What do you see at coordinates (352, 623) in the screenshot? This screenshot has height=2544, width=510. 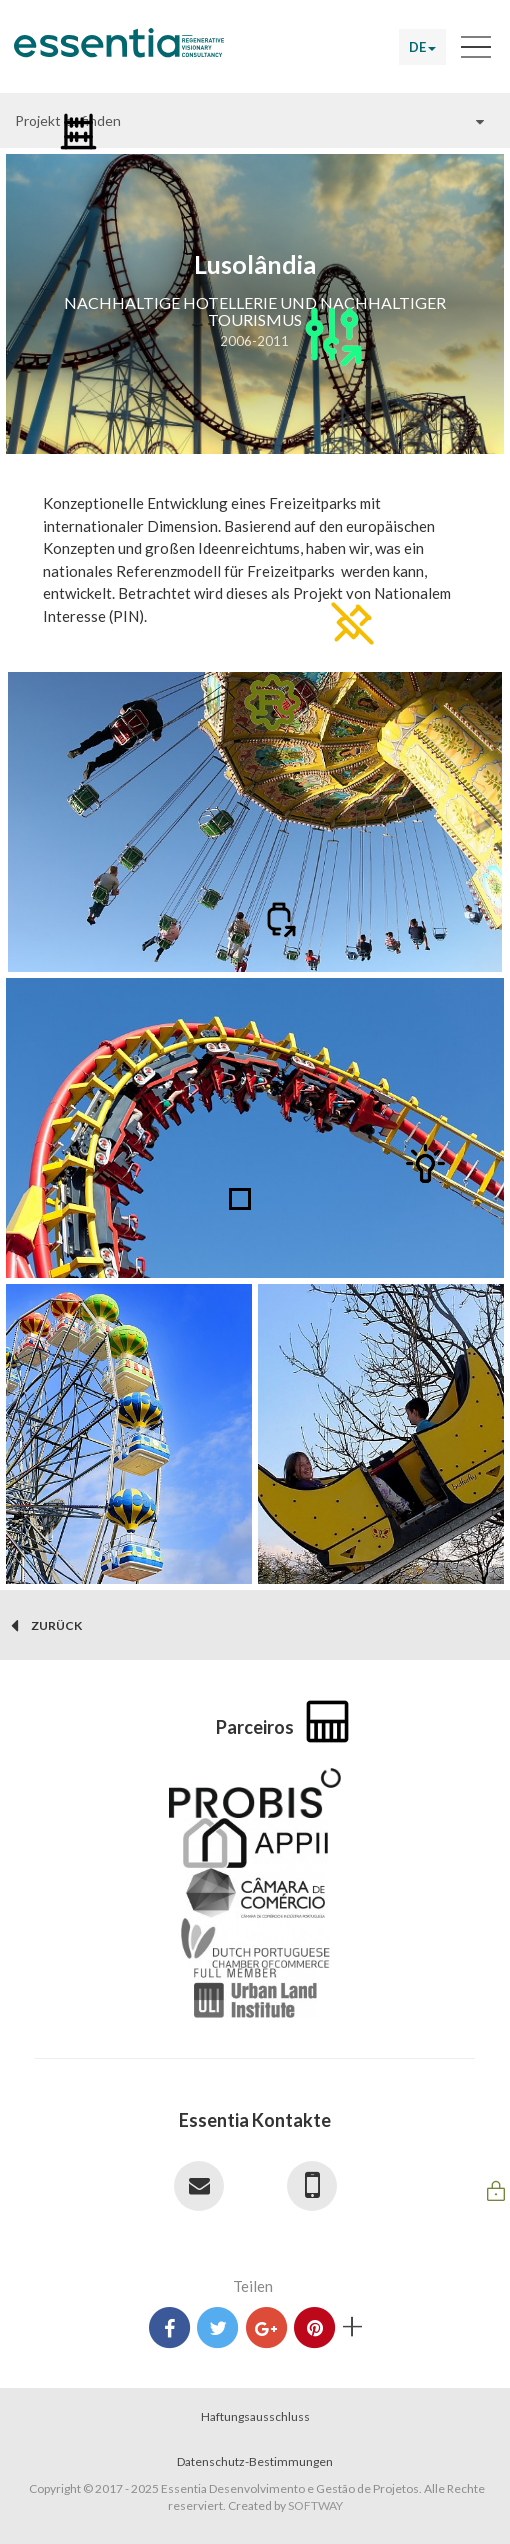 I see `unpin this item` at bounding box center [352, 623].